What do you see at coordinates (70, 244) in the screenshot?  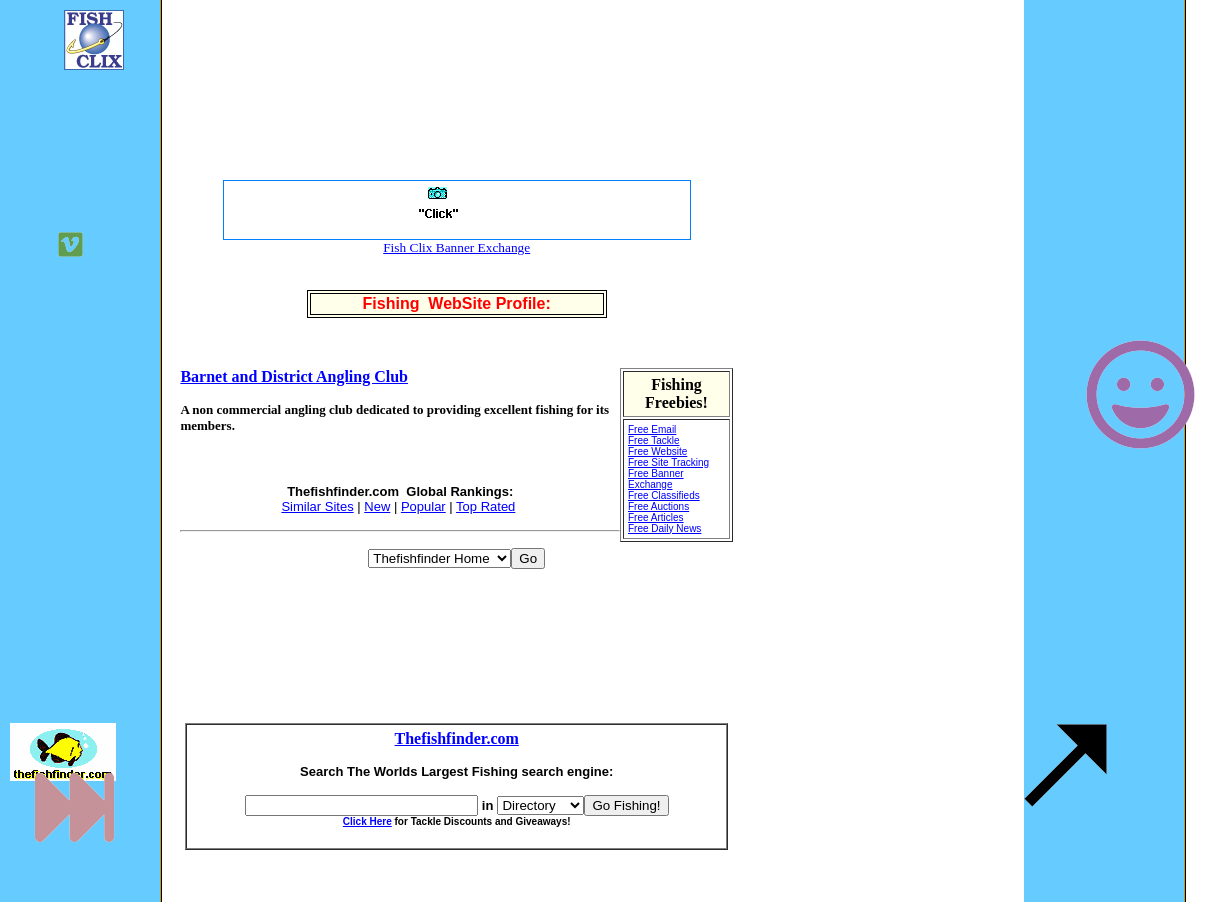 I see `open vimeo app` at bounding box center [70, 244].